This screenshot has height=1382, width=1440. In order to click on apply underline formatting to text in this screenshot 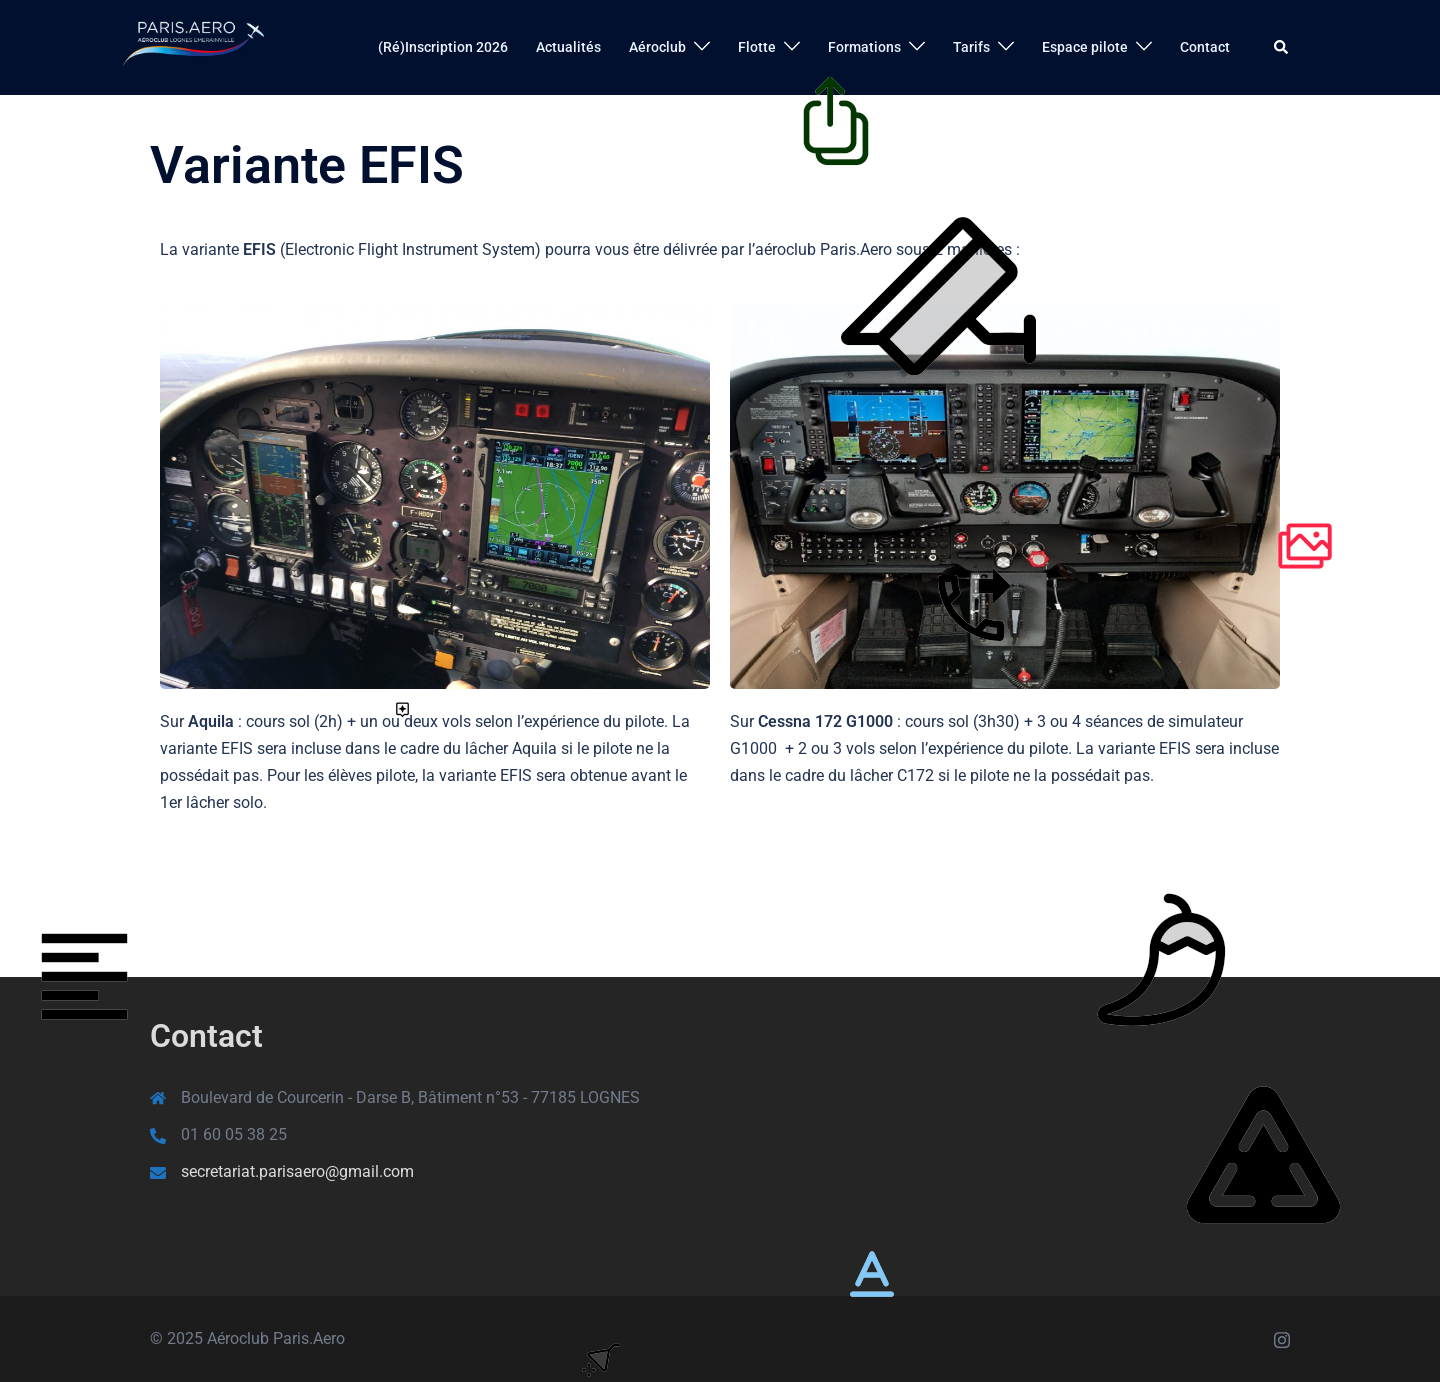, I will do `click(872, 1275)`.